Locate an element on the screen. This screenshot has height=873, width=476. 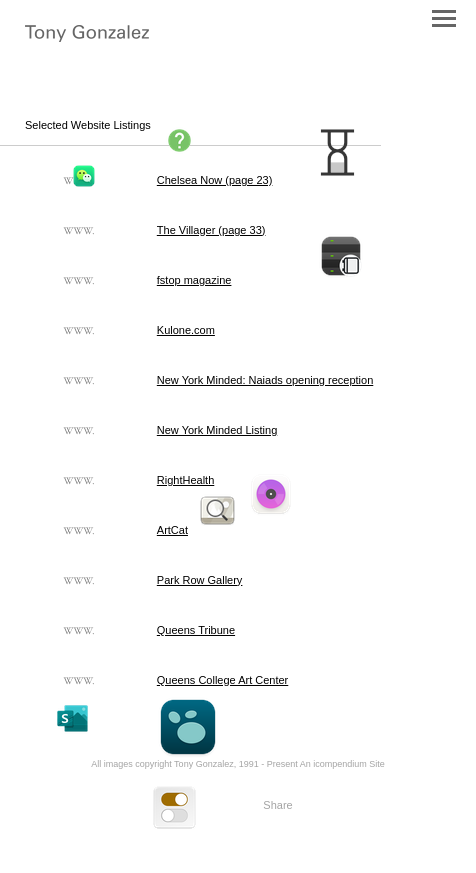
indicates unknown or unrecognized file status is located at coordinates (179, 140).